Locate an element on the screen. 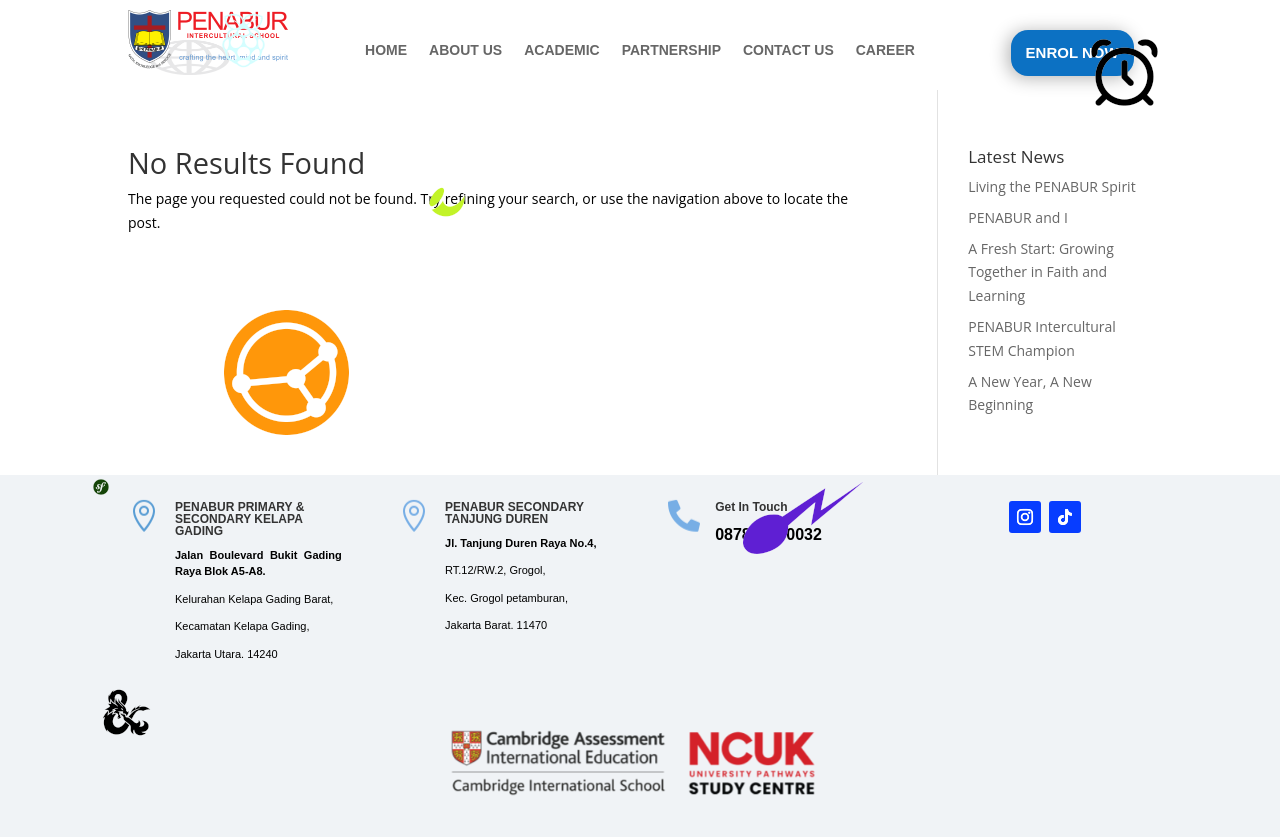 Image resolution: width=1280 pixels, height=837 pixels. open syncthing file synchronization app is located at coordinates (286, 372).